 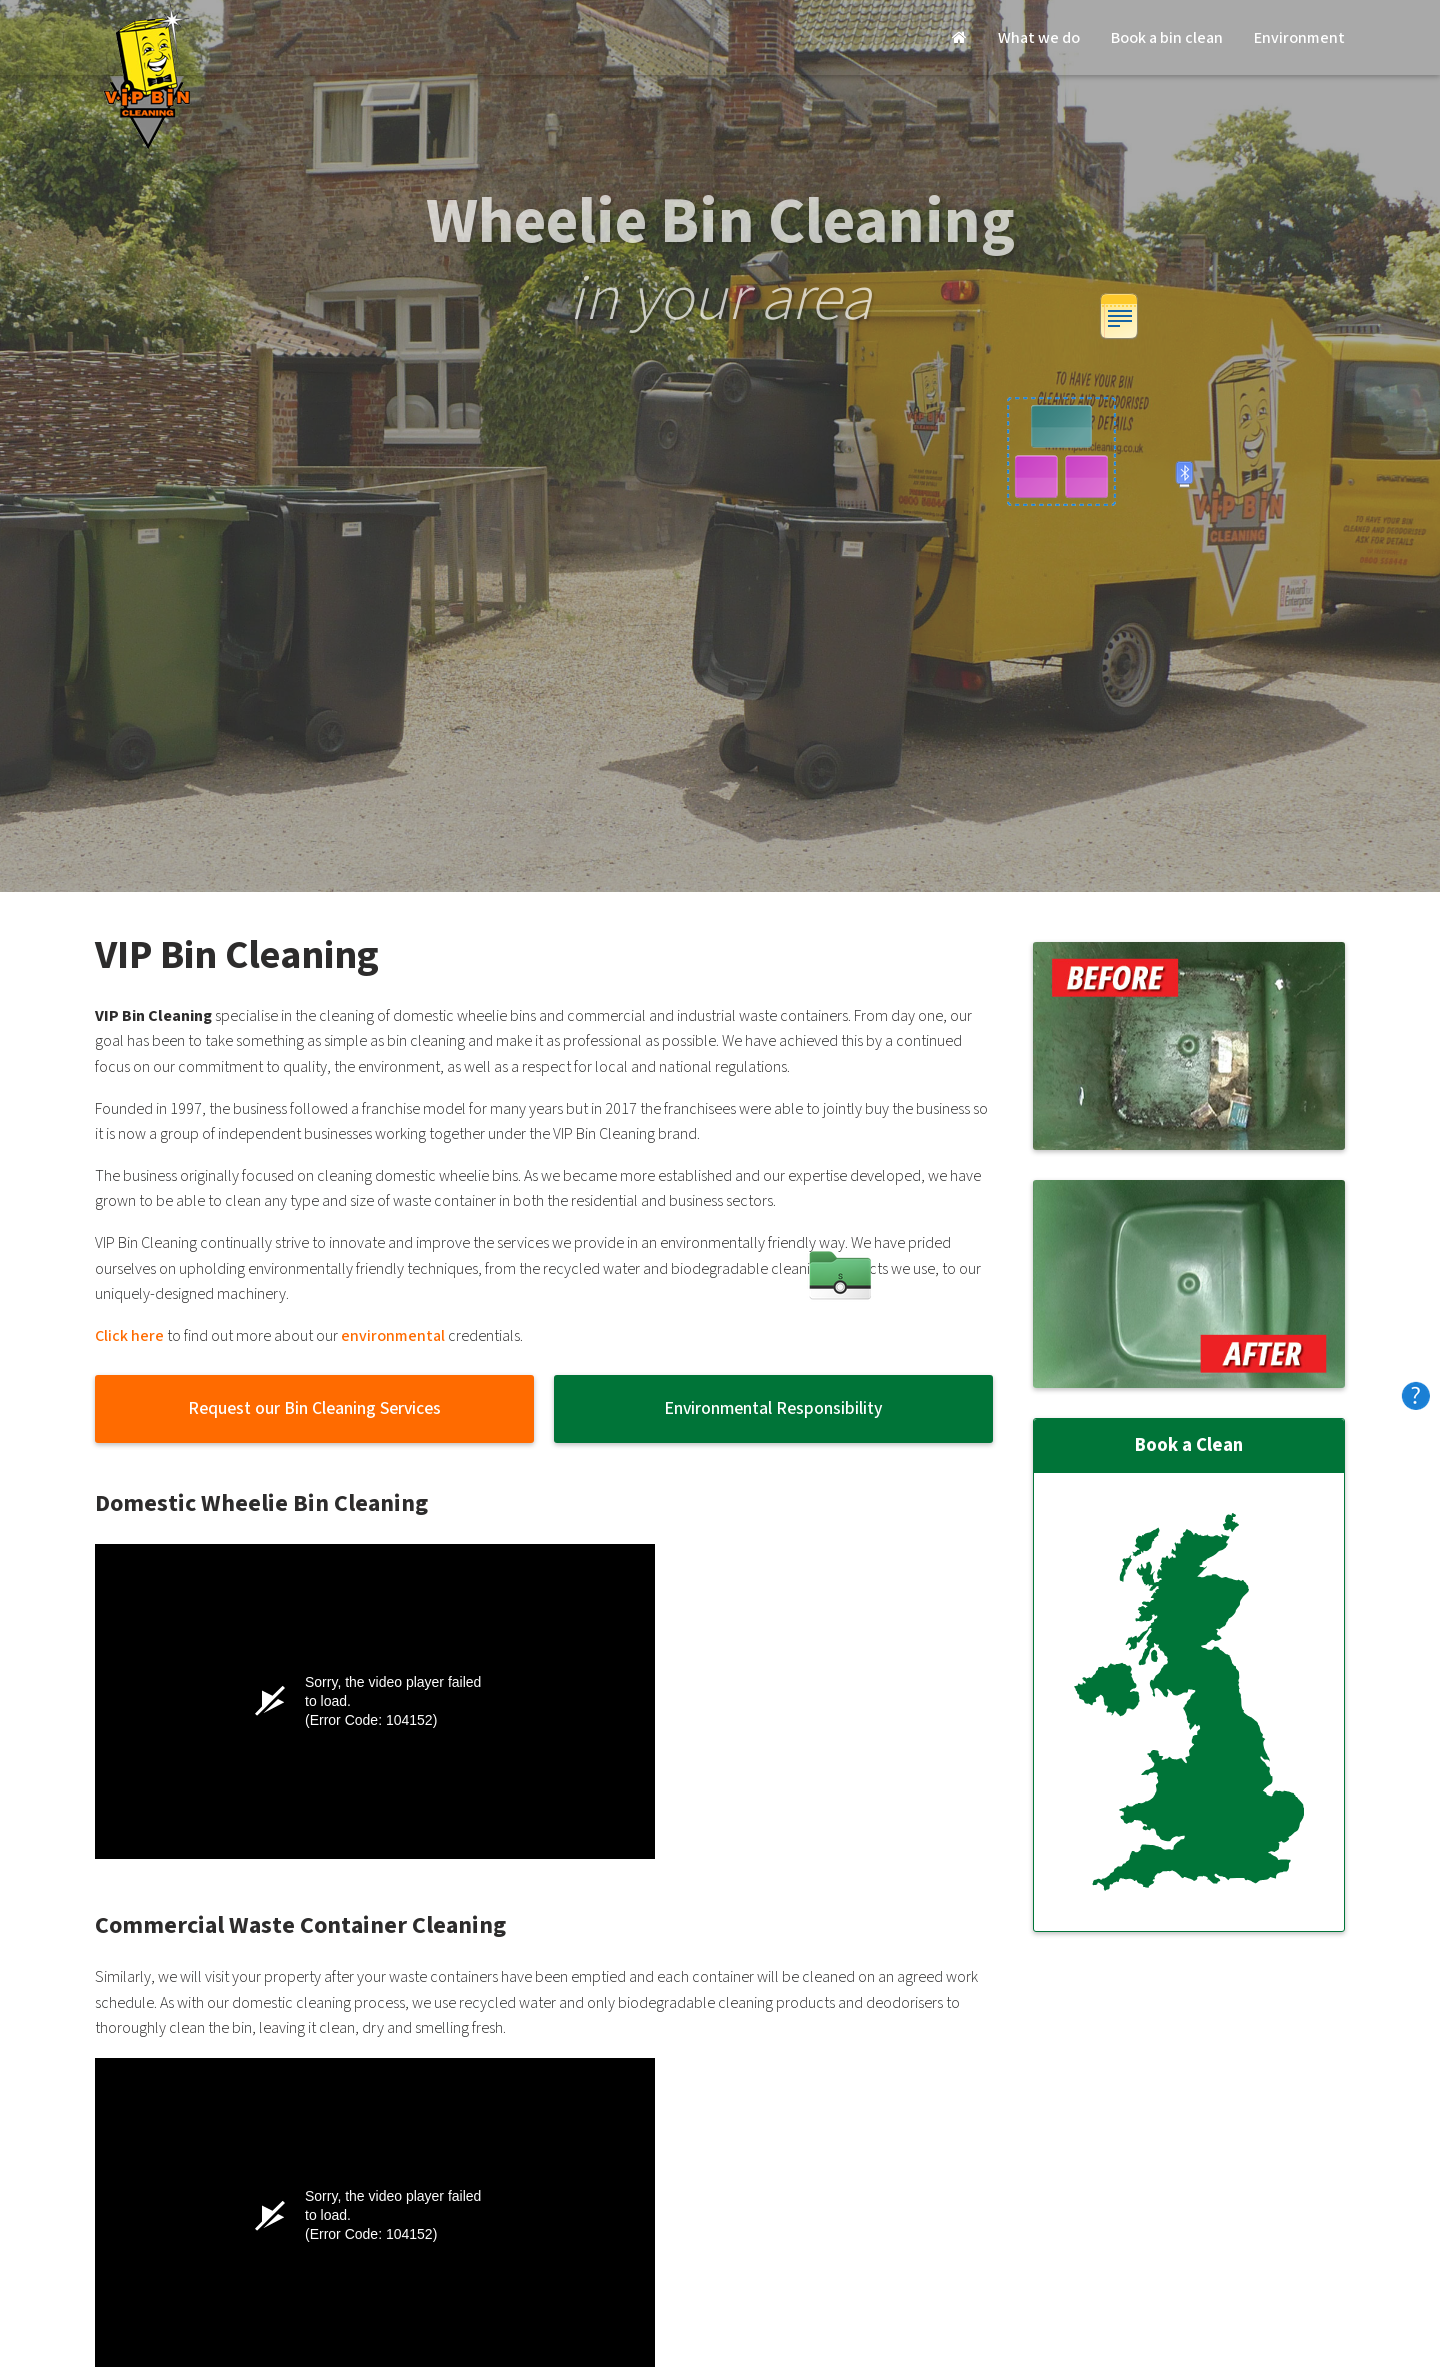 I want to click on indicates help or additional information is available, so click(x=1415, y=1395).